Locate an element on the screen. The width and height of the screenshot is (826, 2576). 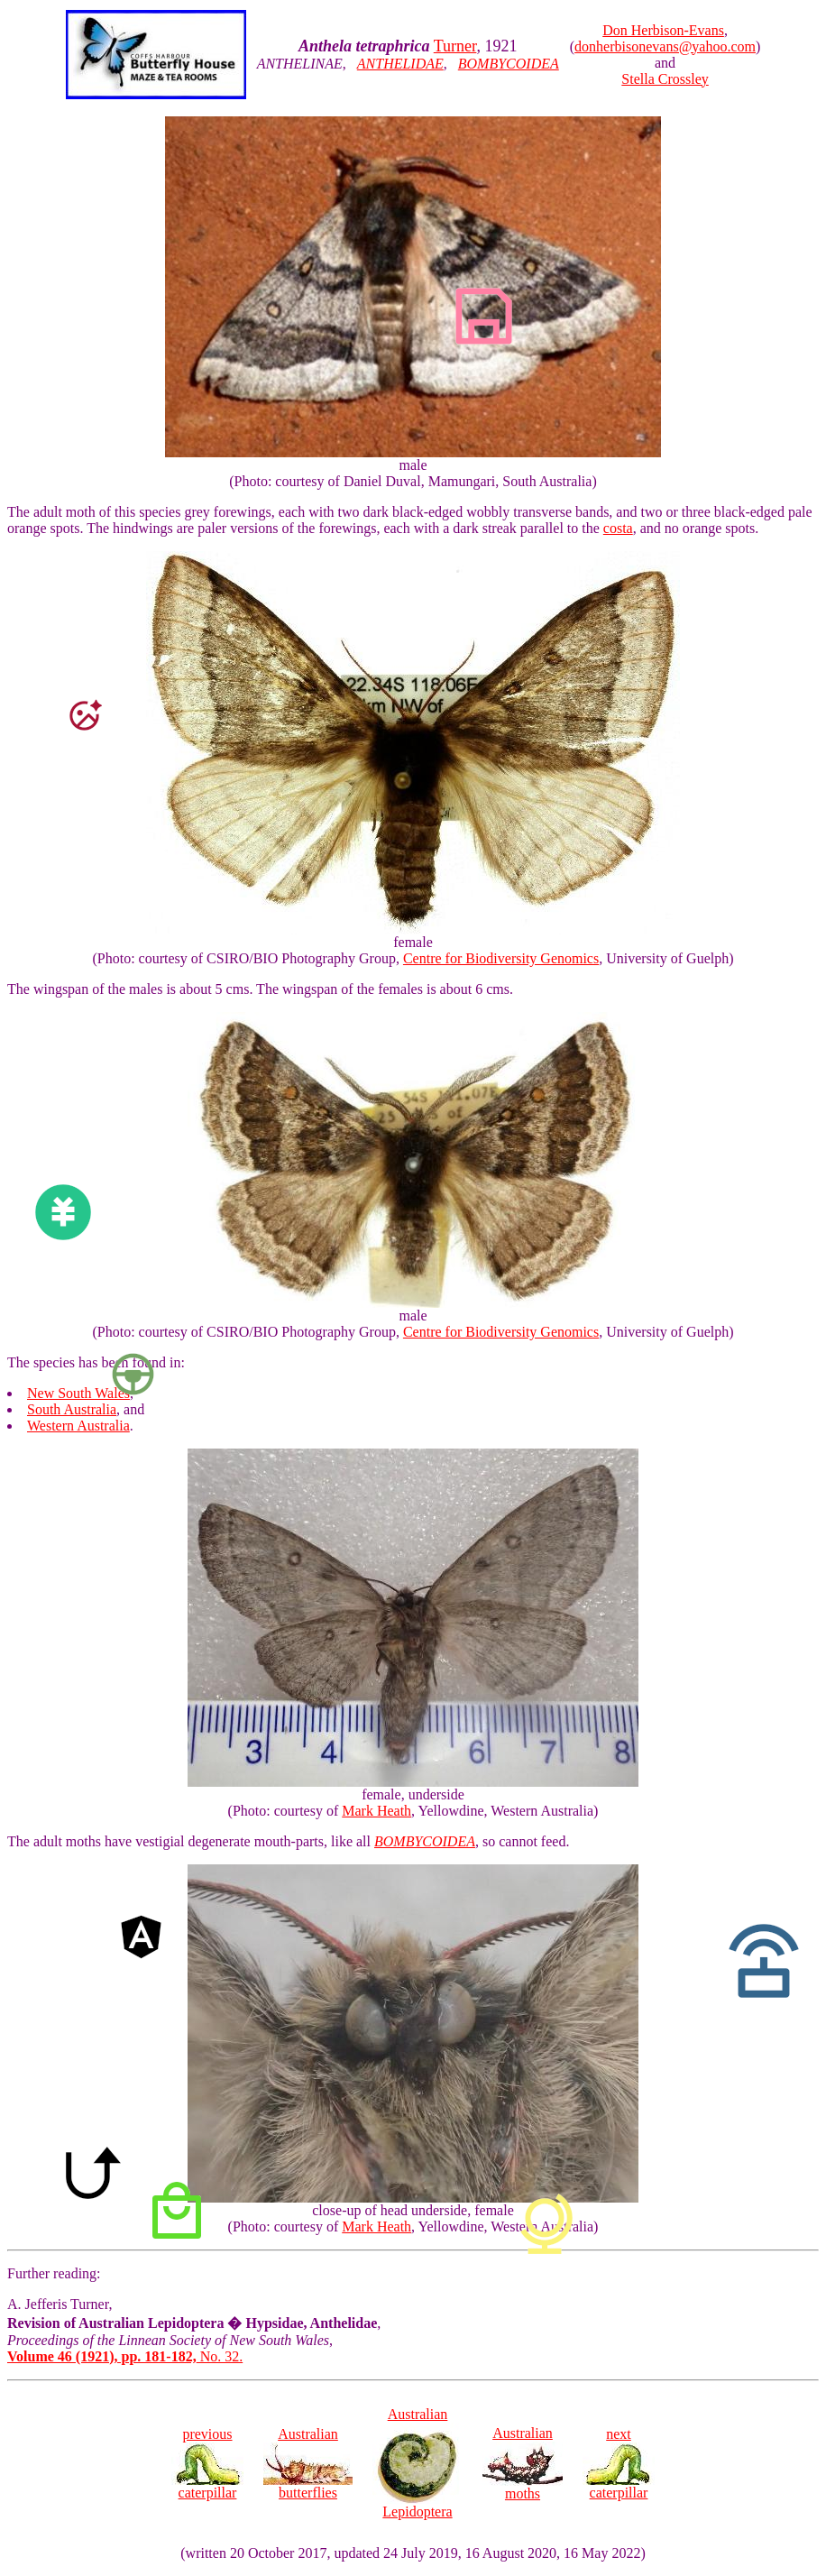
view balance in chinese yuan is located at coordinates (63, 1212).